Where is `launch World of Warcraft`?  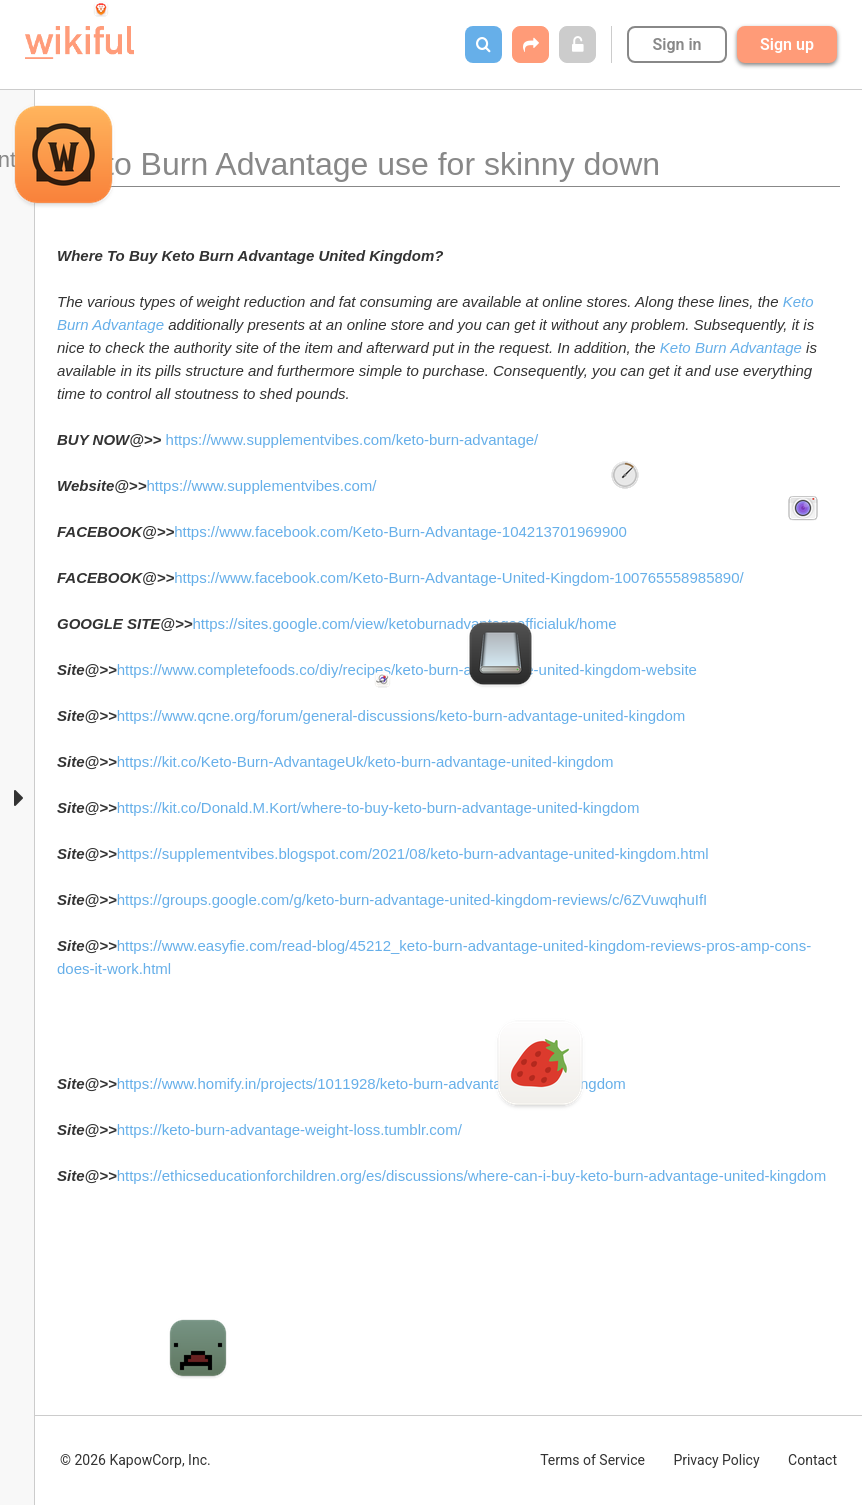 launch World of Warcraft is located at coordinates (63, 154).